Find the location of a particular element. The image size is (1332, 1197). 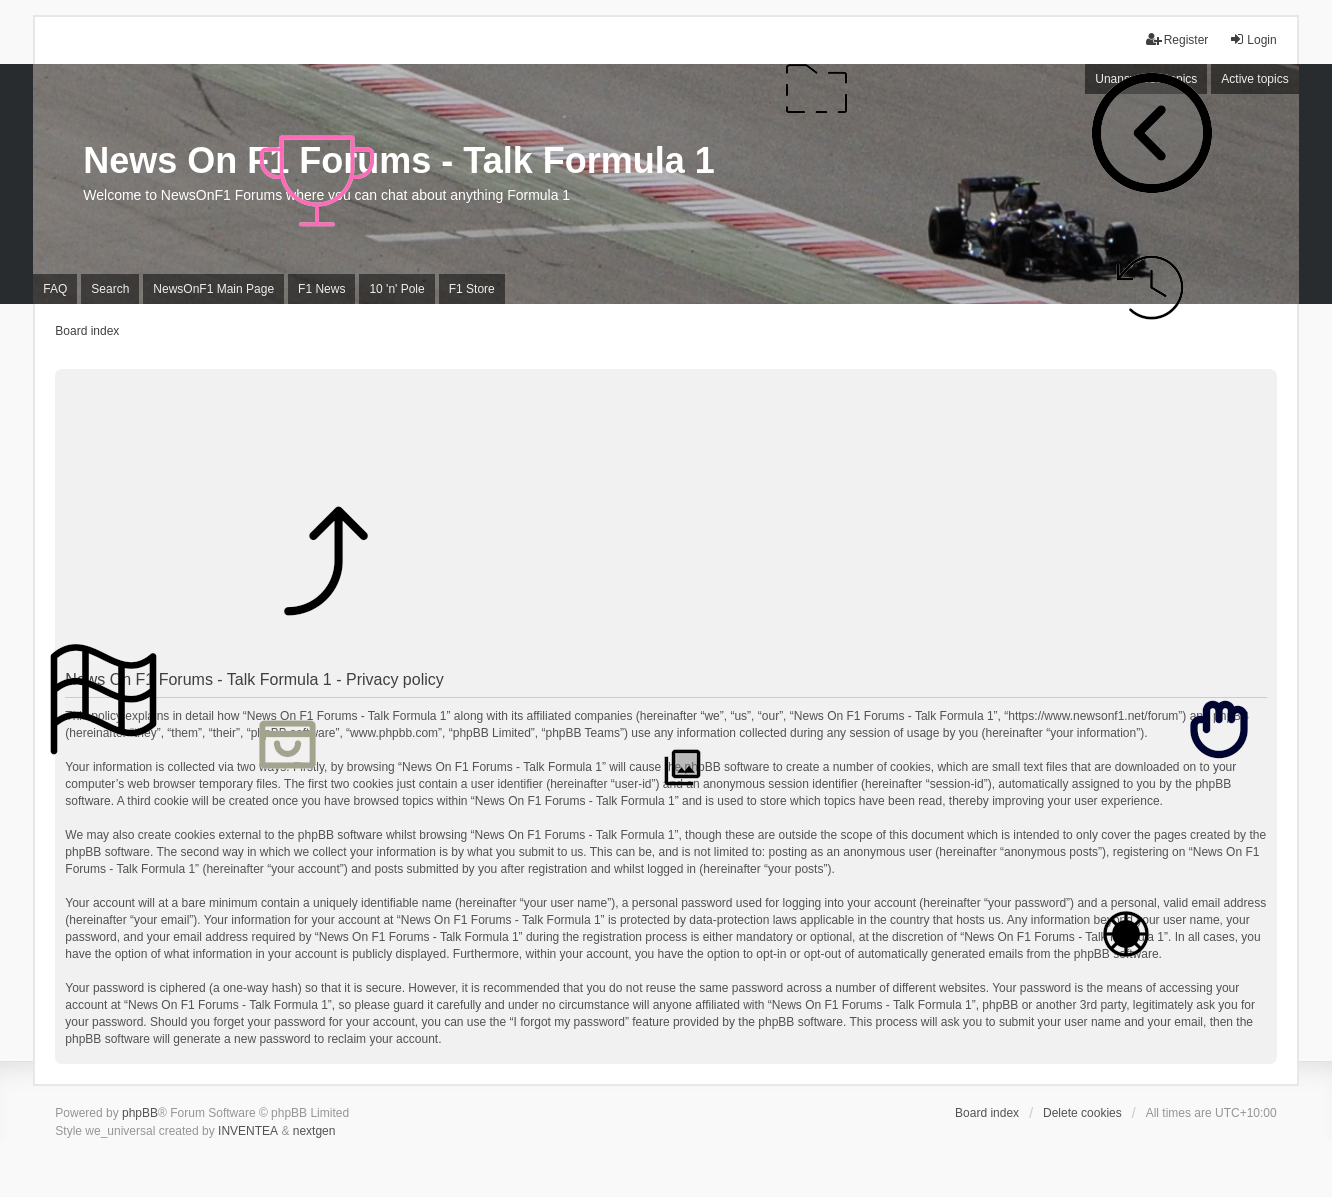

view your shopping bag is located at coordinates (287, 744).